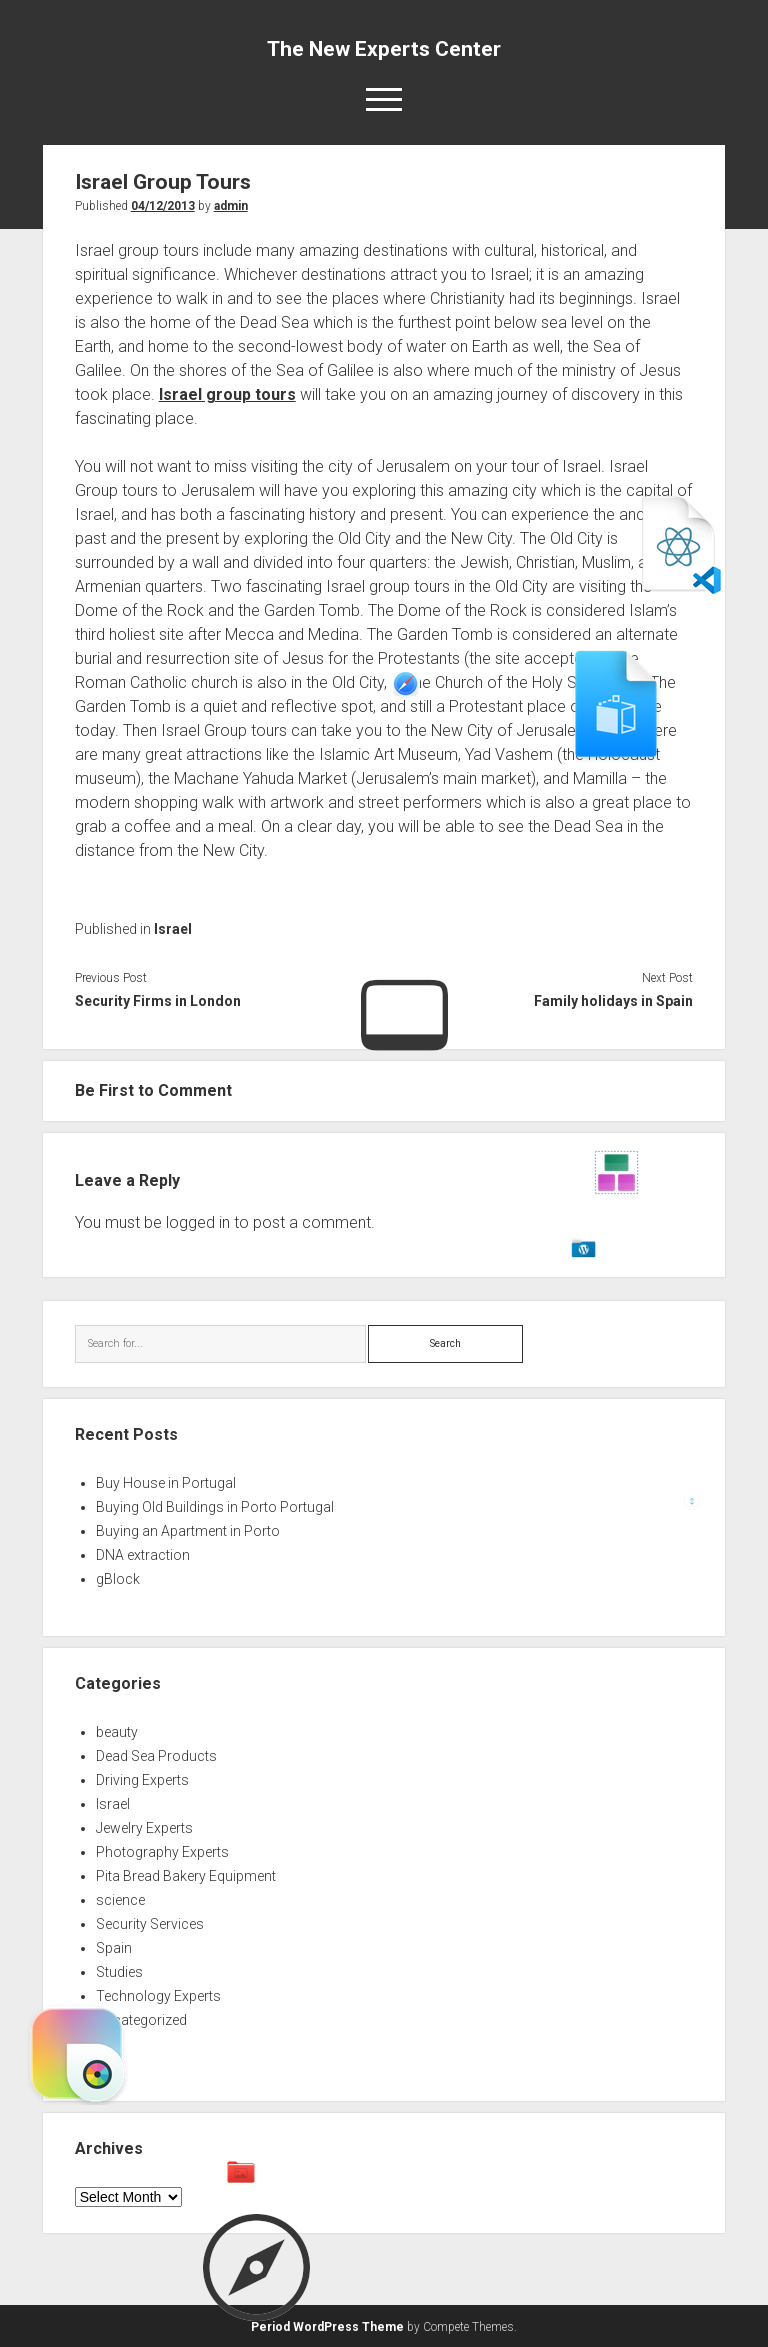 The height and width of the screenshot is (2347, 768). Describe the element at coordinates (678, 545) in the screenshot. I see `open a React JavaScript file` at that location.